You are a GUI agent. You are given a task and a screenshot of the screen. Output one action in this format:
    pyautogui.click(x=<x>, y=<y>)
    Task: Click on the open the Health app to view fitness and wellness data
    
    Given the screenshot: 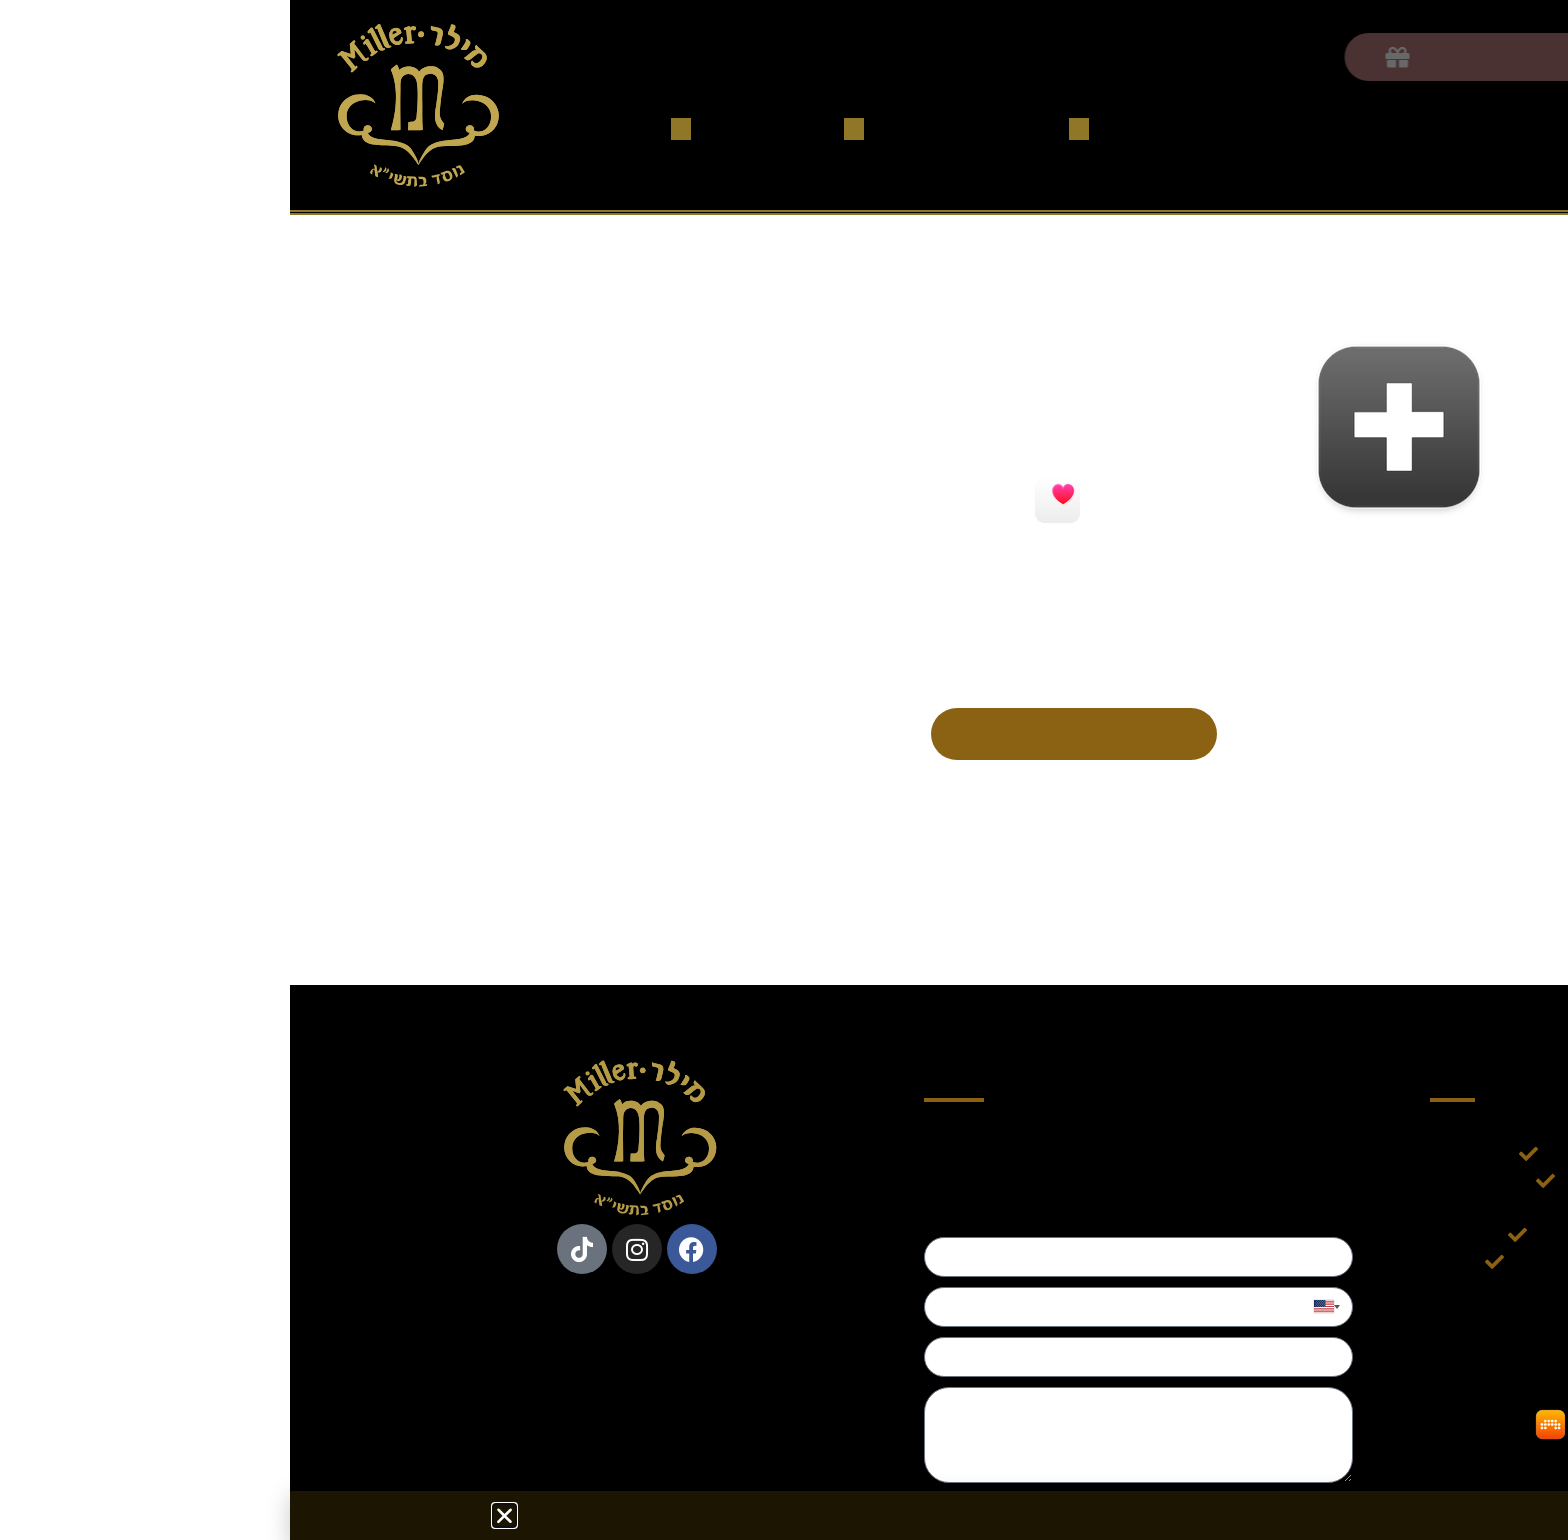 What is the action you would take?
    pyautogui.click(x=1057, y=500)
    